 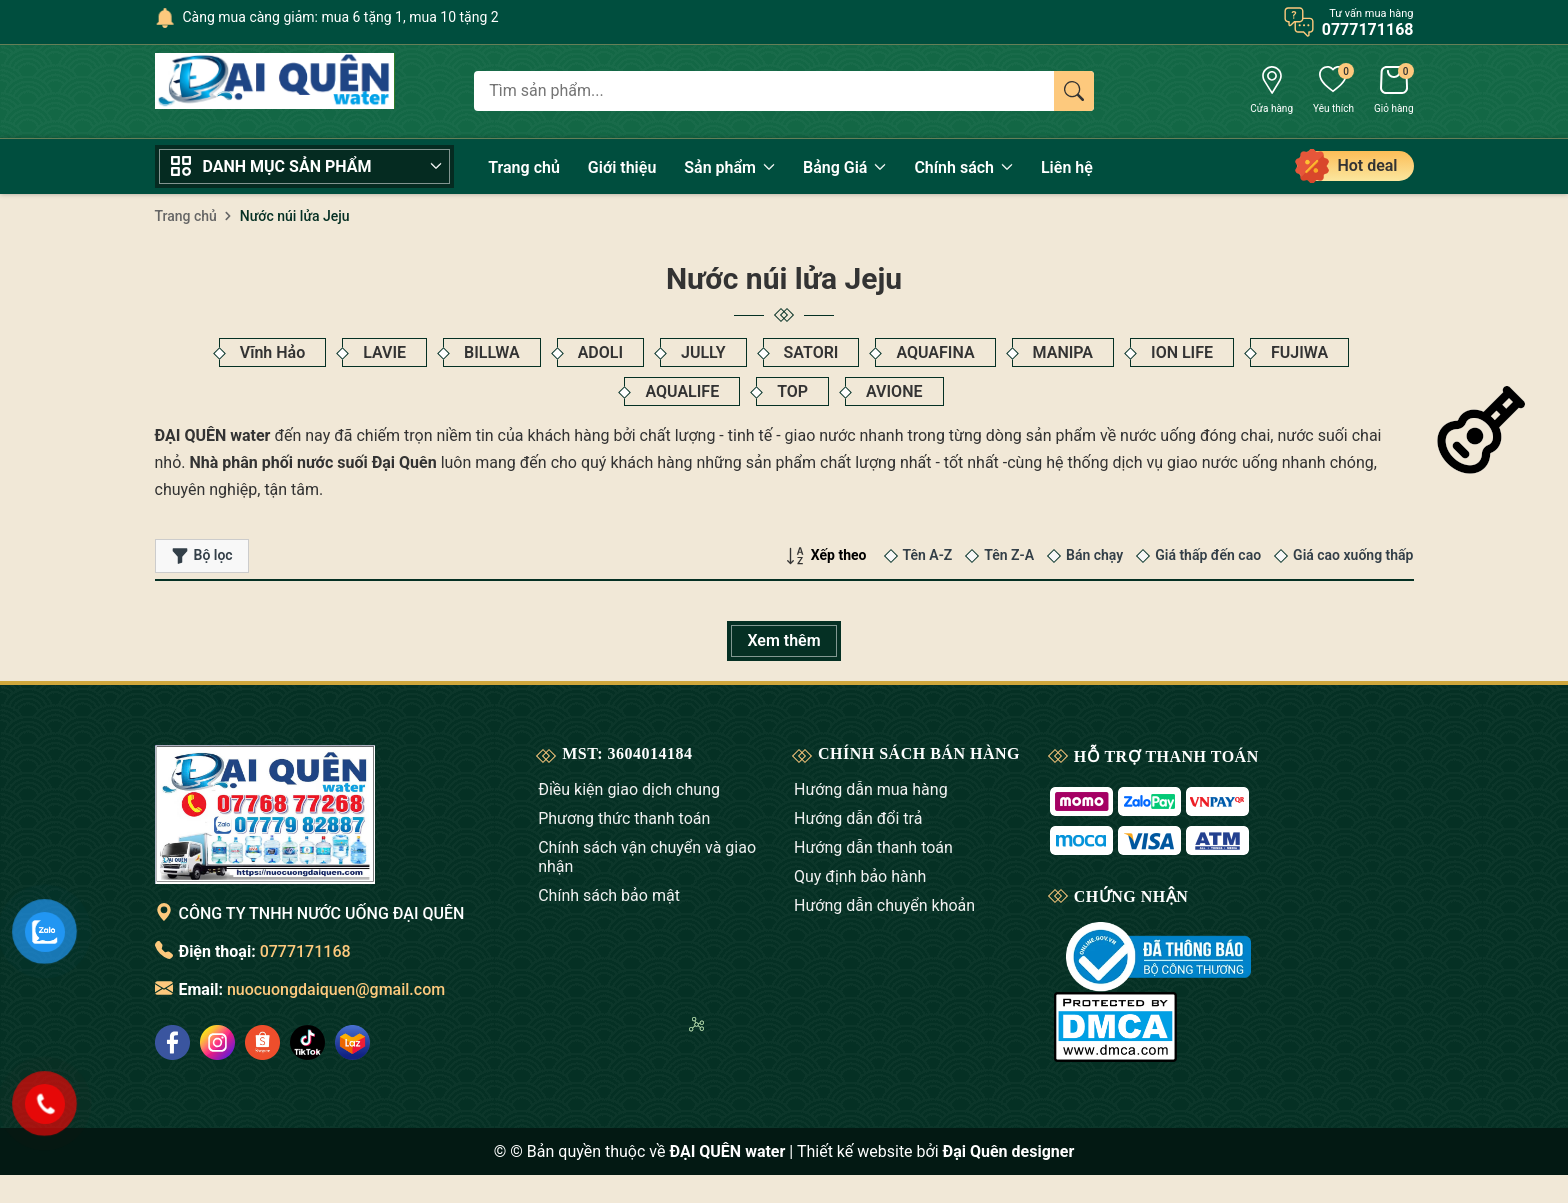 I want to click on view network connections or relationships, so click(x=696, y=1024).